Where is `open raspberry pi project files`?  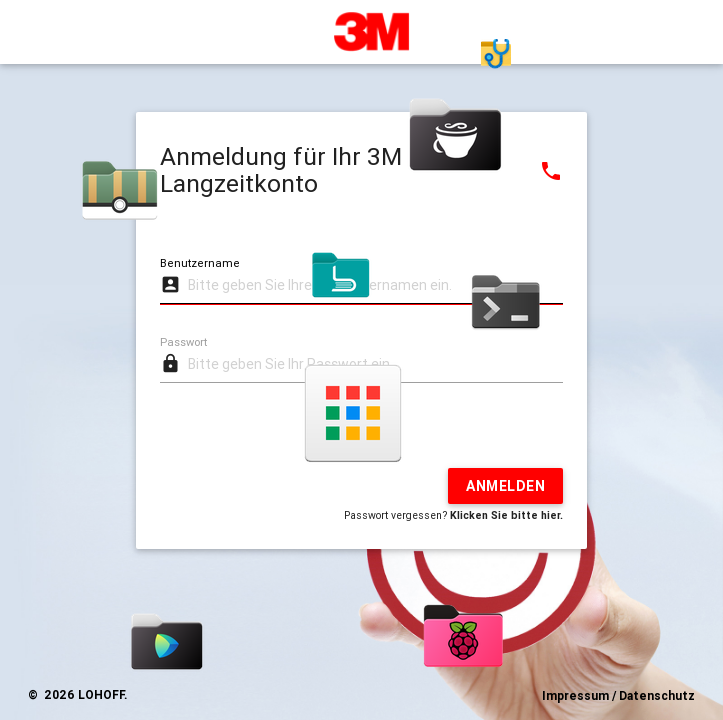
open raspberry pi project files is located at coordinates (463, 638).